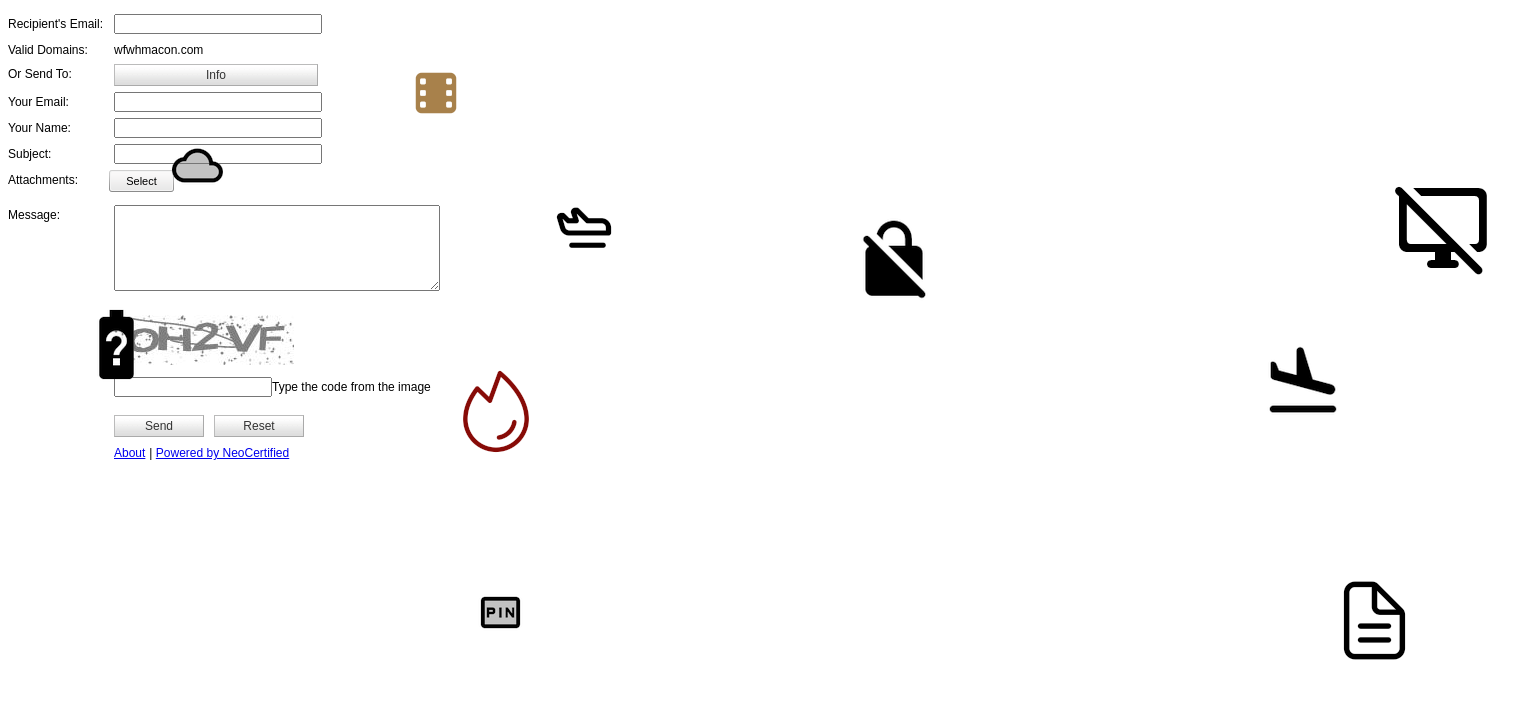 The image size is (1536, 720). What do you see at coordinates (1303, 381) in the screenshot?
I see `indicates arriving flight status` at bounding box center [1303, 381].